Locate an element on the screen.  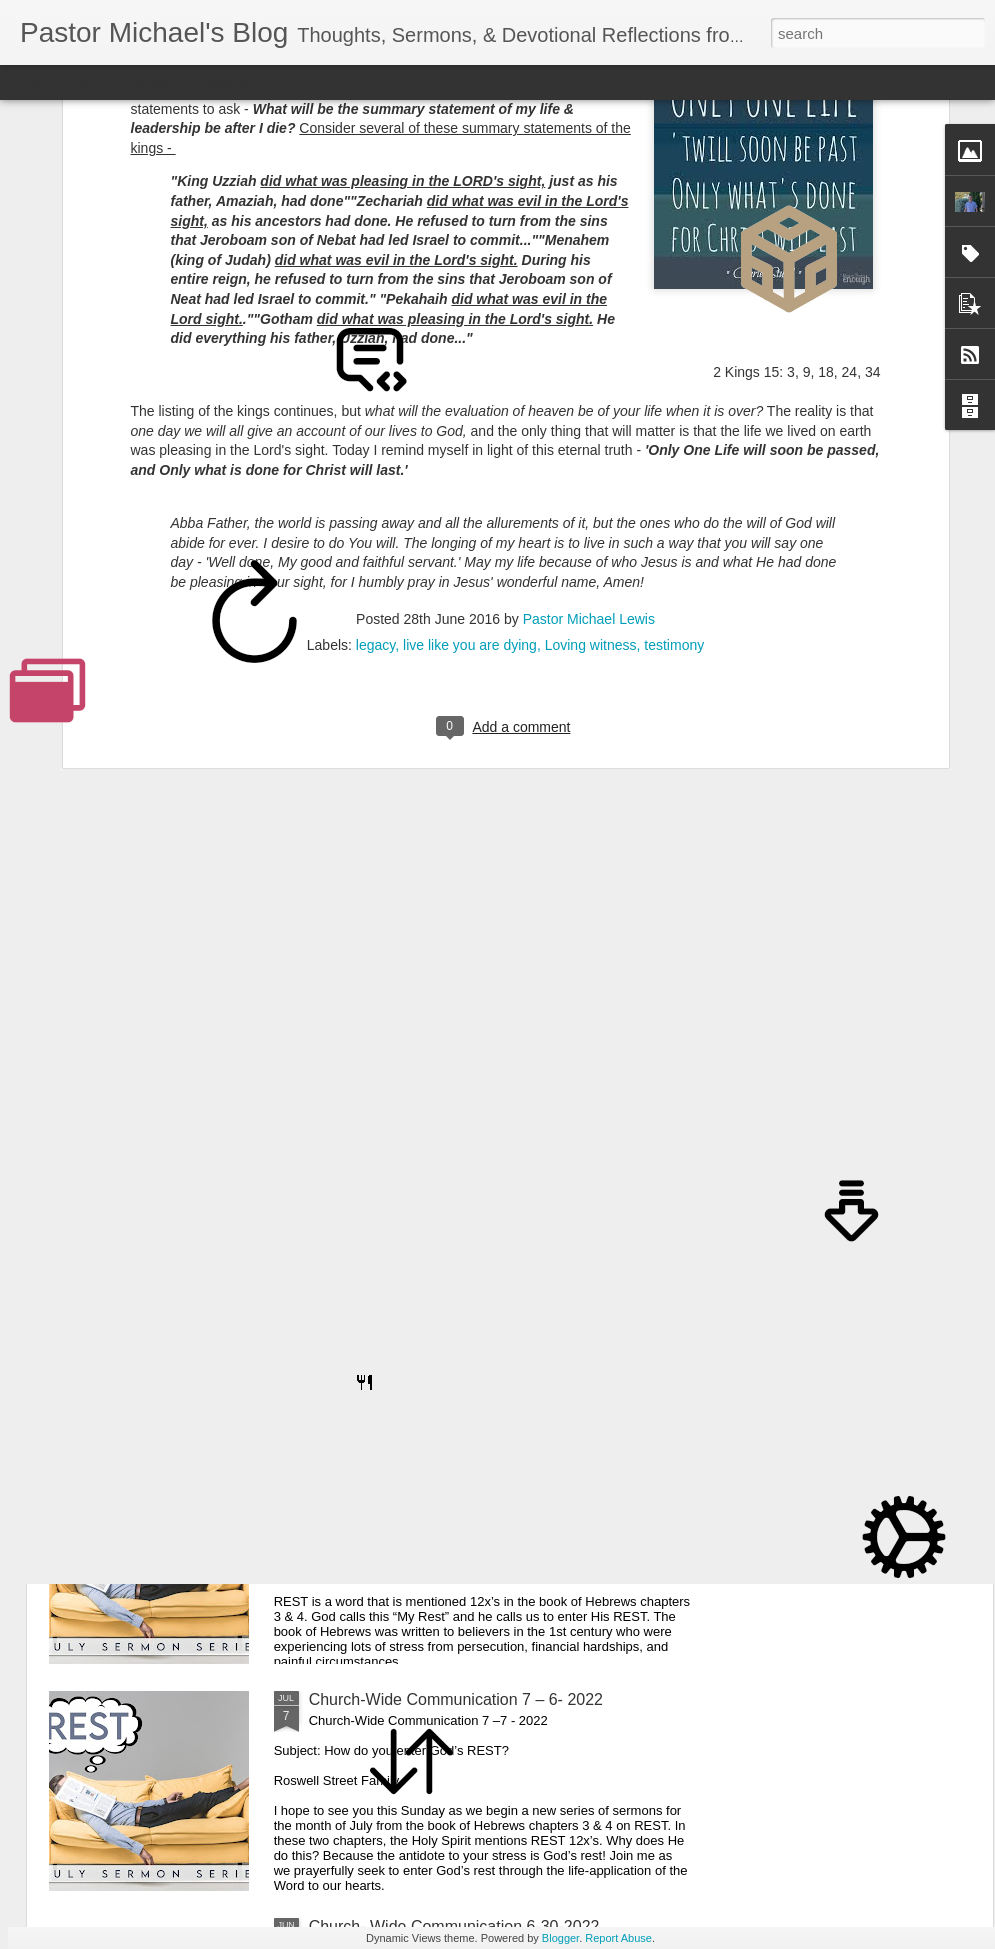
view code snippets in messages is located at coordinates (370, 358).